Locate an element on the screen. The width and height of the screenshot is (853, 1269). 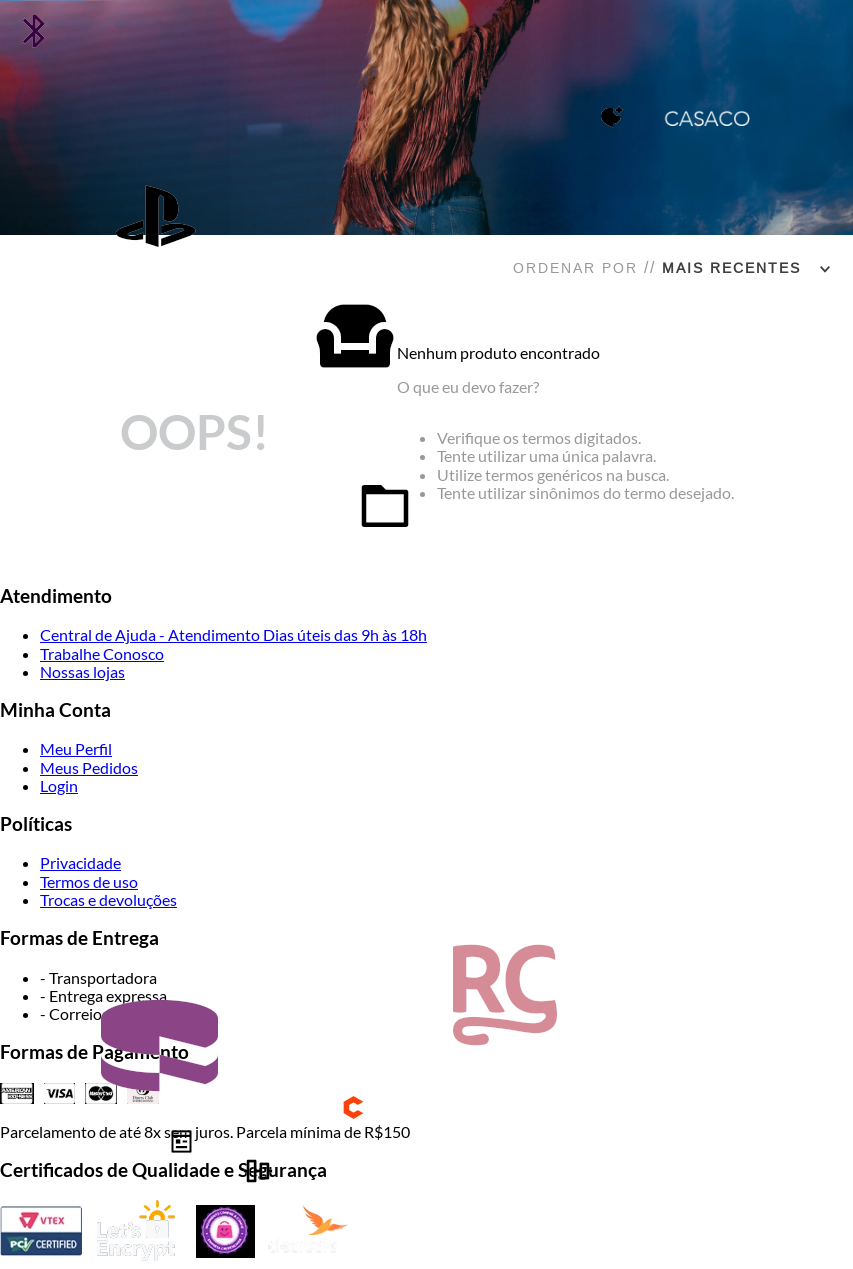
open folder to view files is located at coordinates (385, 506).